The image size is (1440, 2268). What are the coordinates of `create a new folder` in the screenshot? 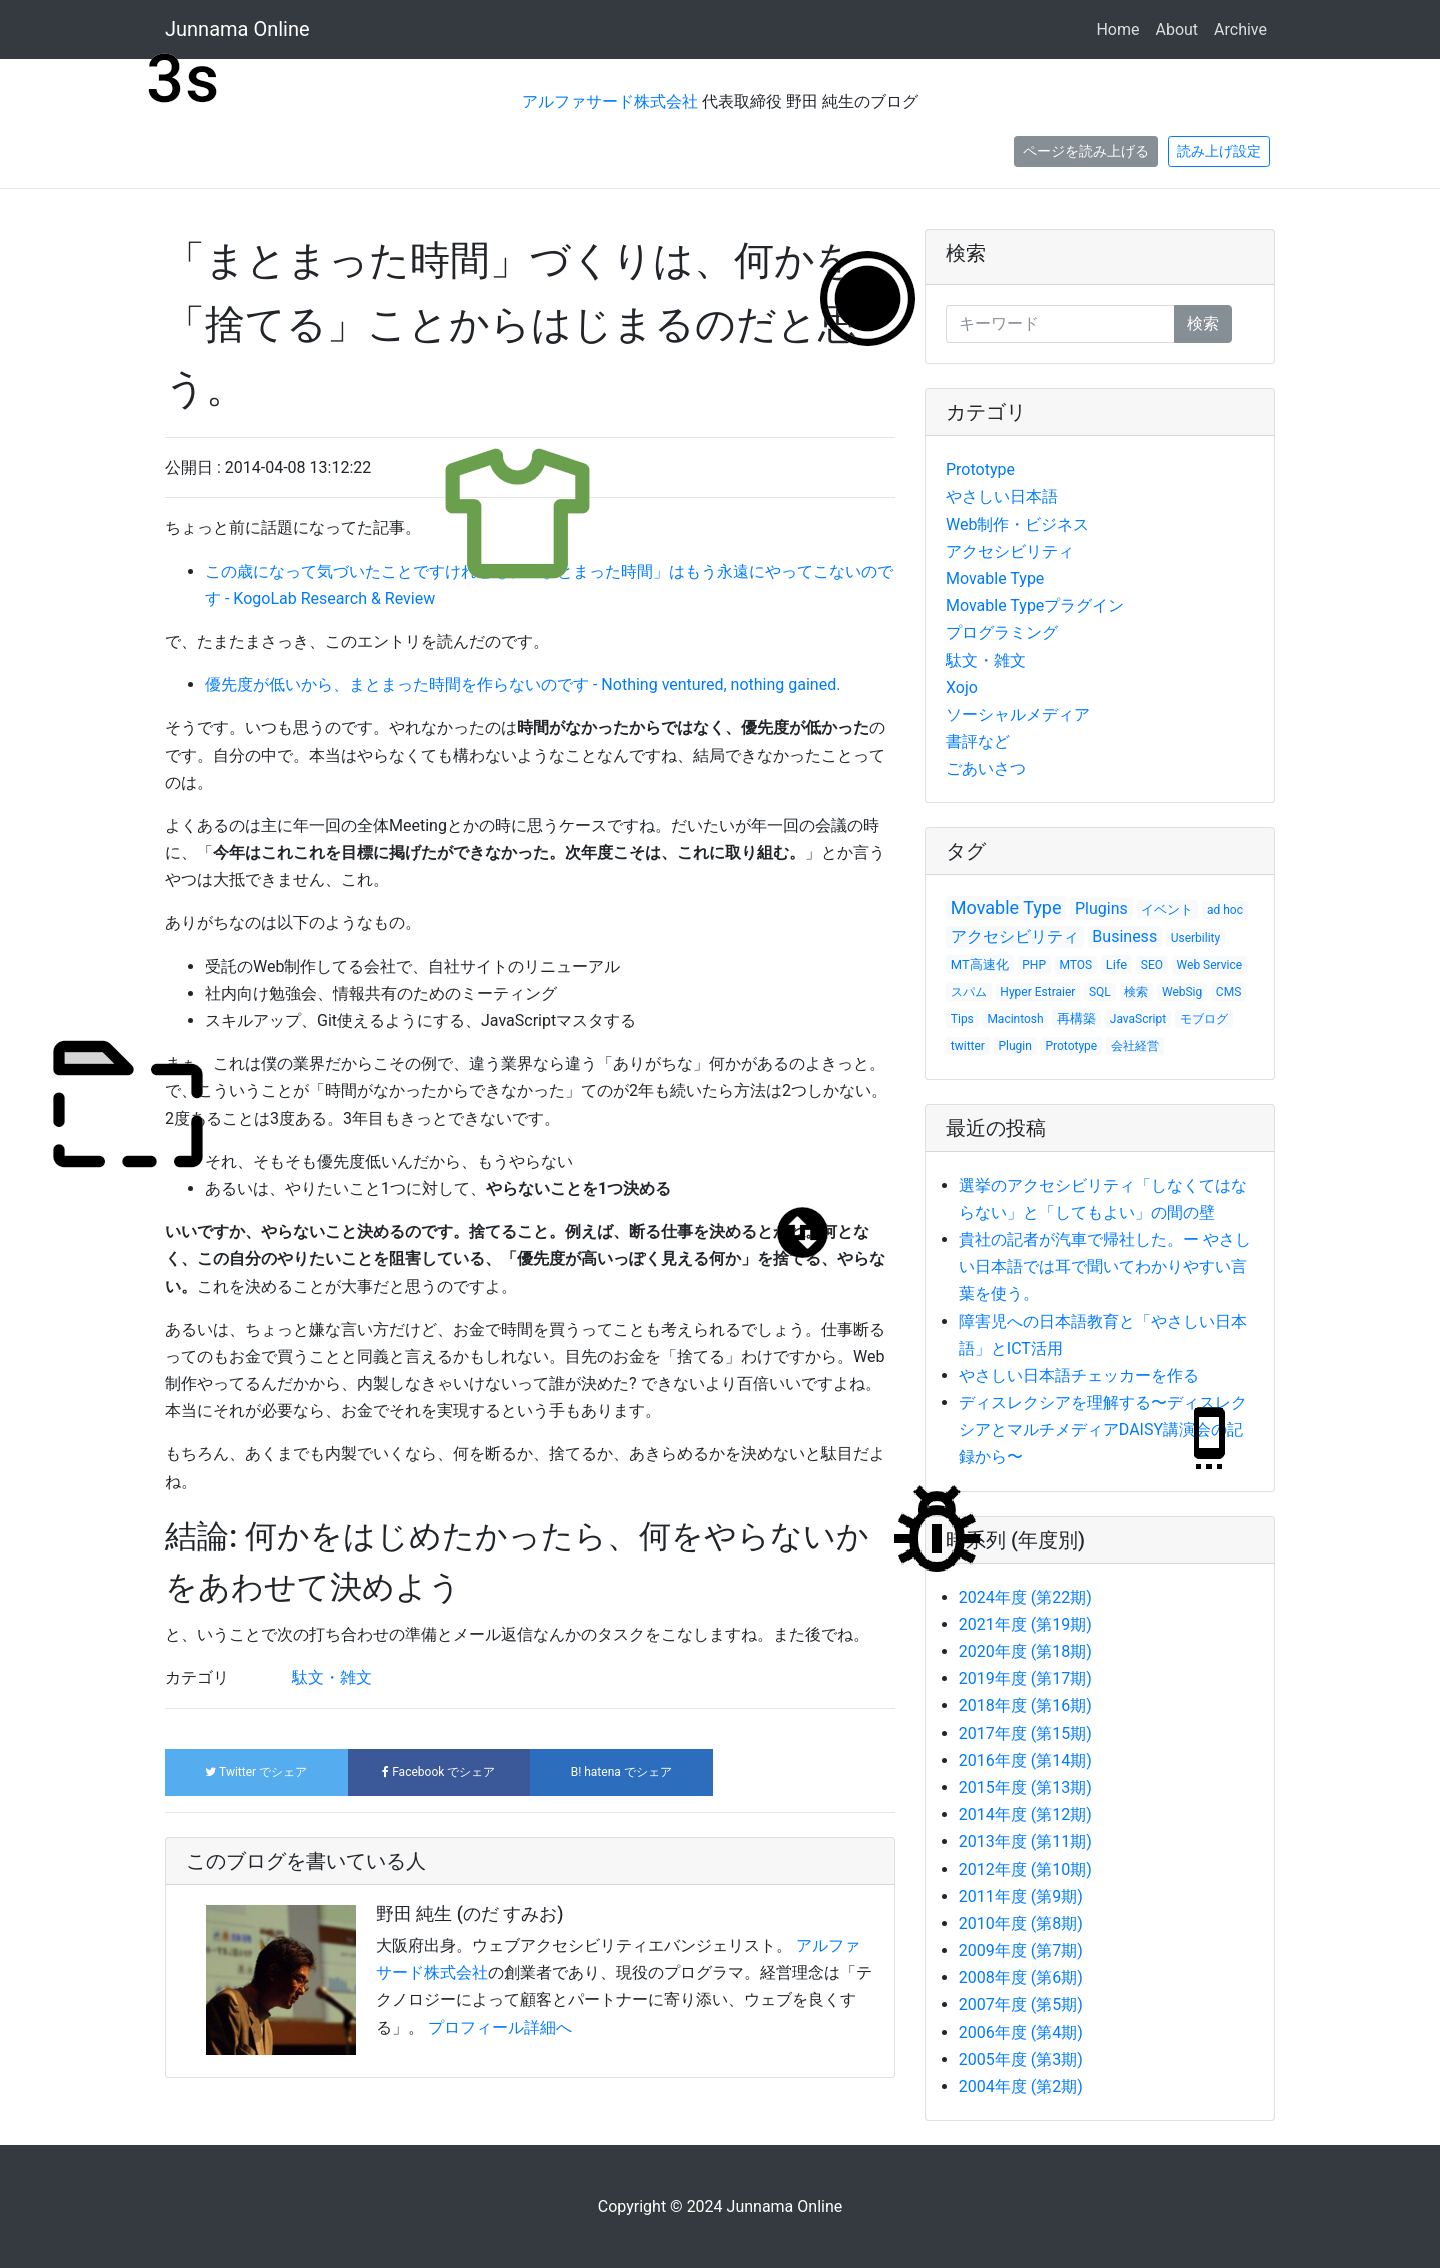 It's located at (128, 1104).